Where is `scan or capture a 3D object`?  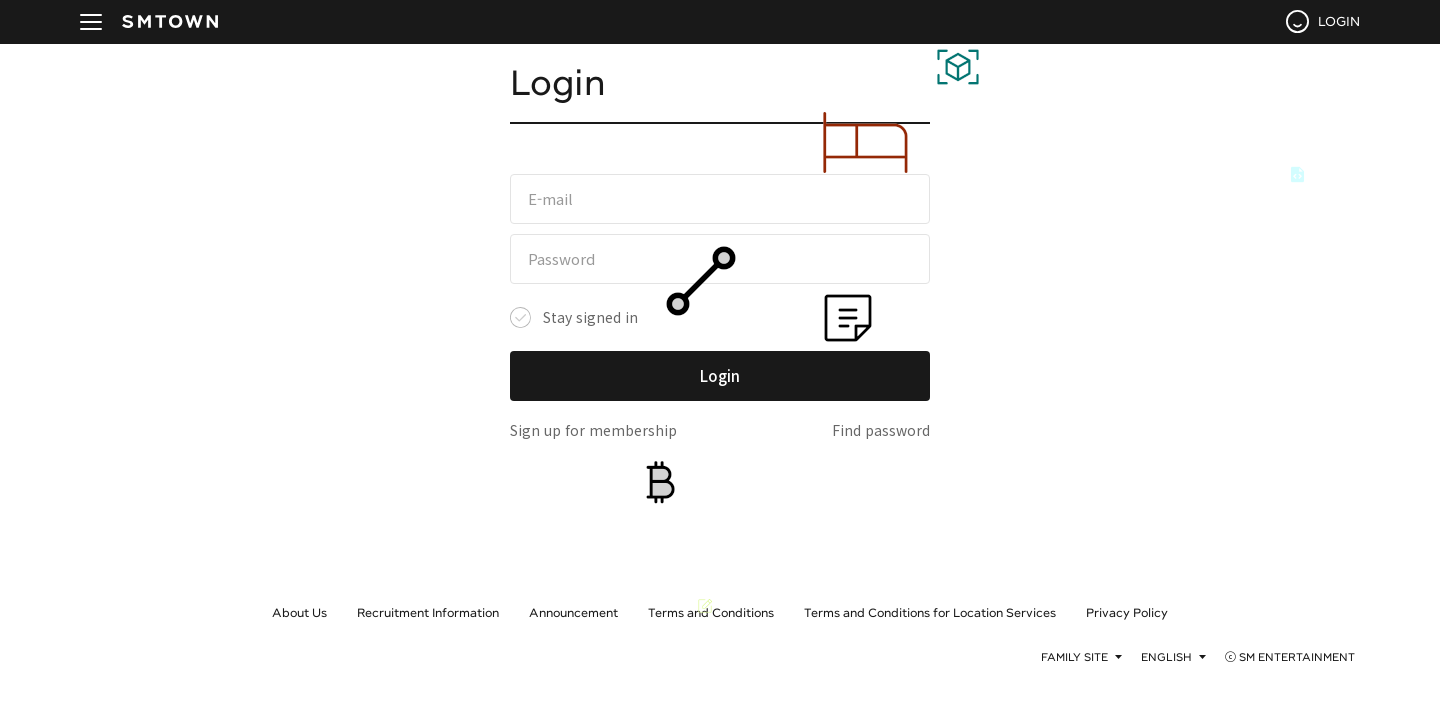
scan or capture a 3D object is located at coordinates (958, 67).